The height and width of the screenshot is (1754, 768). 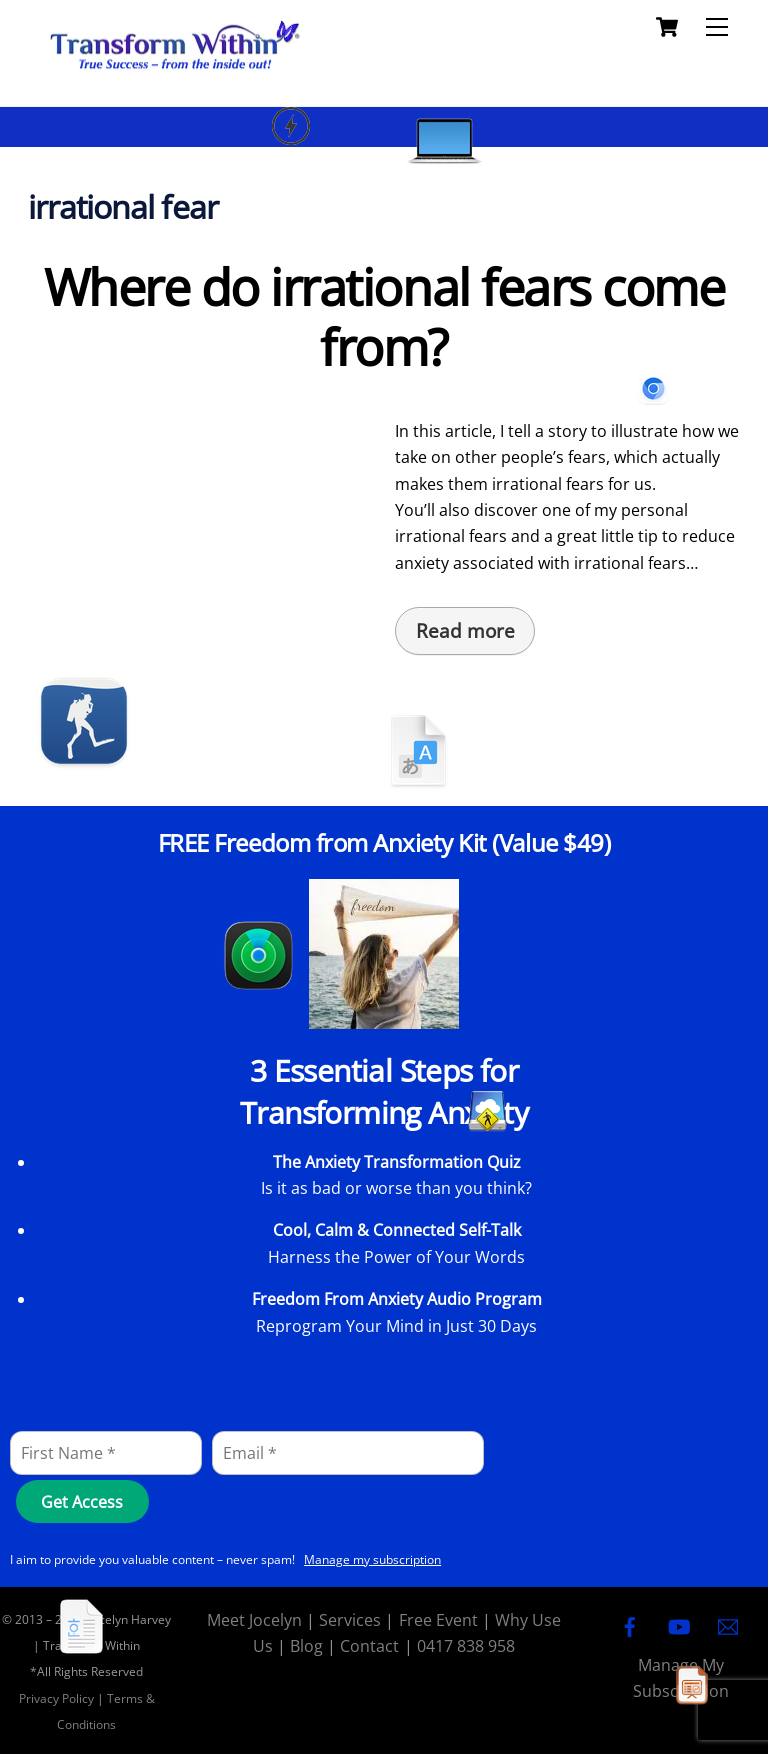 What do you see at coordinates (444, 134) in the screenshot?
I see `represents this macbook device in system settings` at bounding box center [444, 134].